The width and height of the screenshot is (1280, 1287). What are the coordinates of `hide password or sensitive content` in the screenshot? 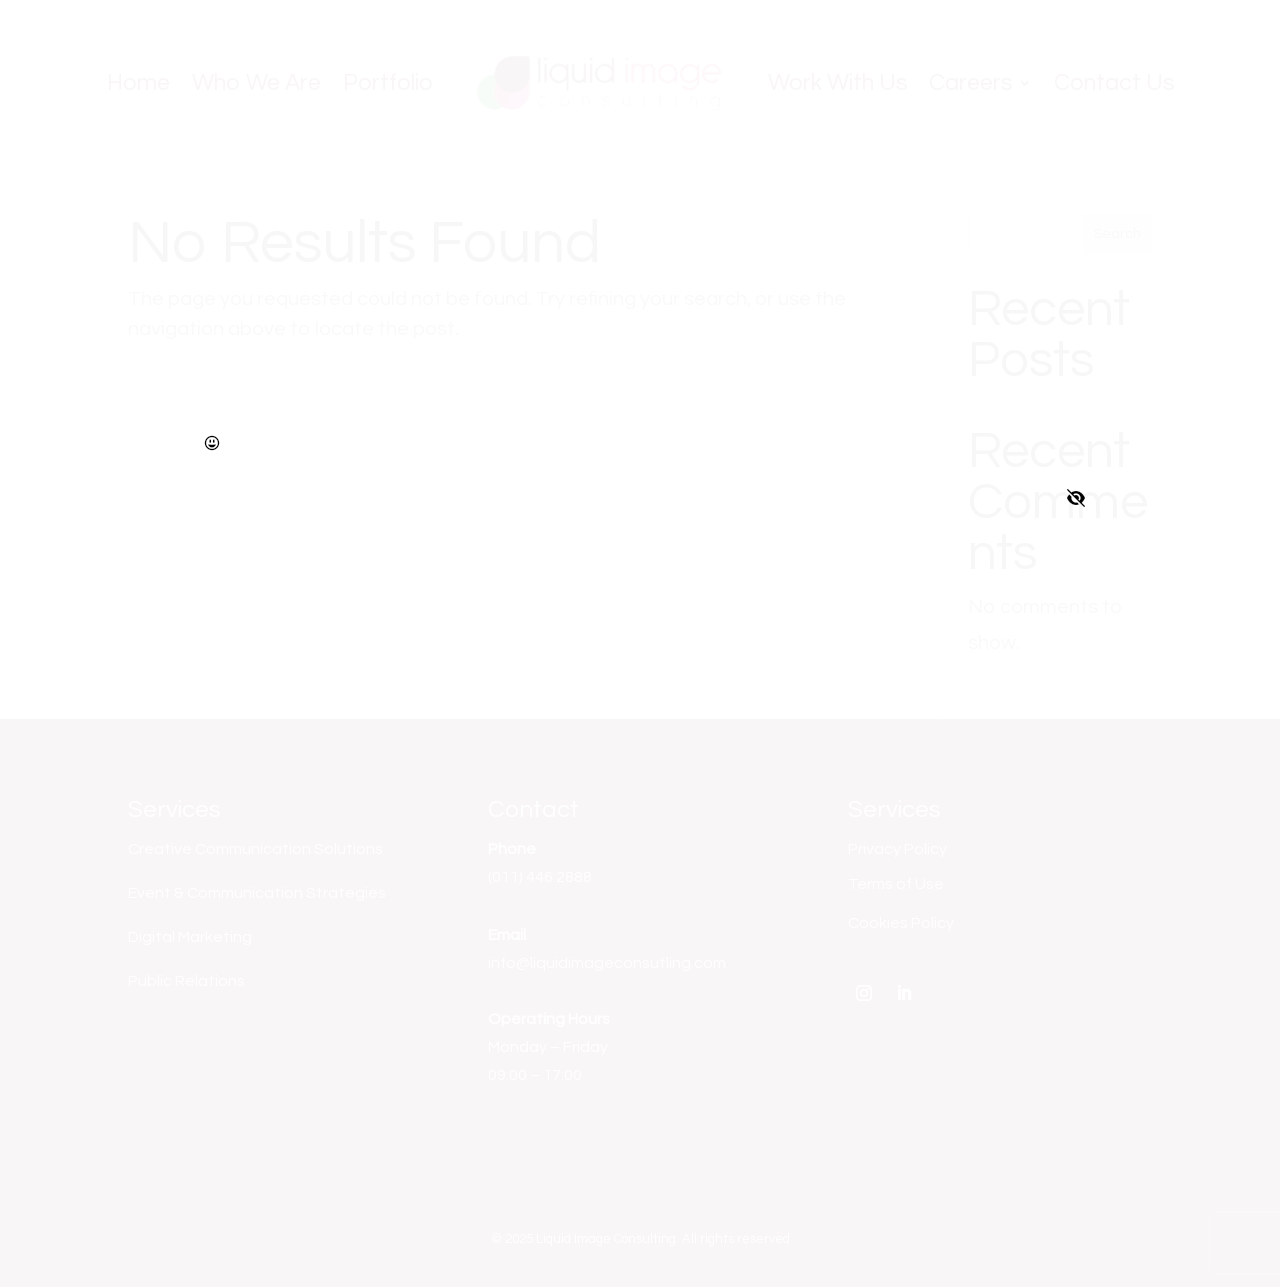 It's located at (1076, 498).